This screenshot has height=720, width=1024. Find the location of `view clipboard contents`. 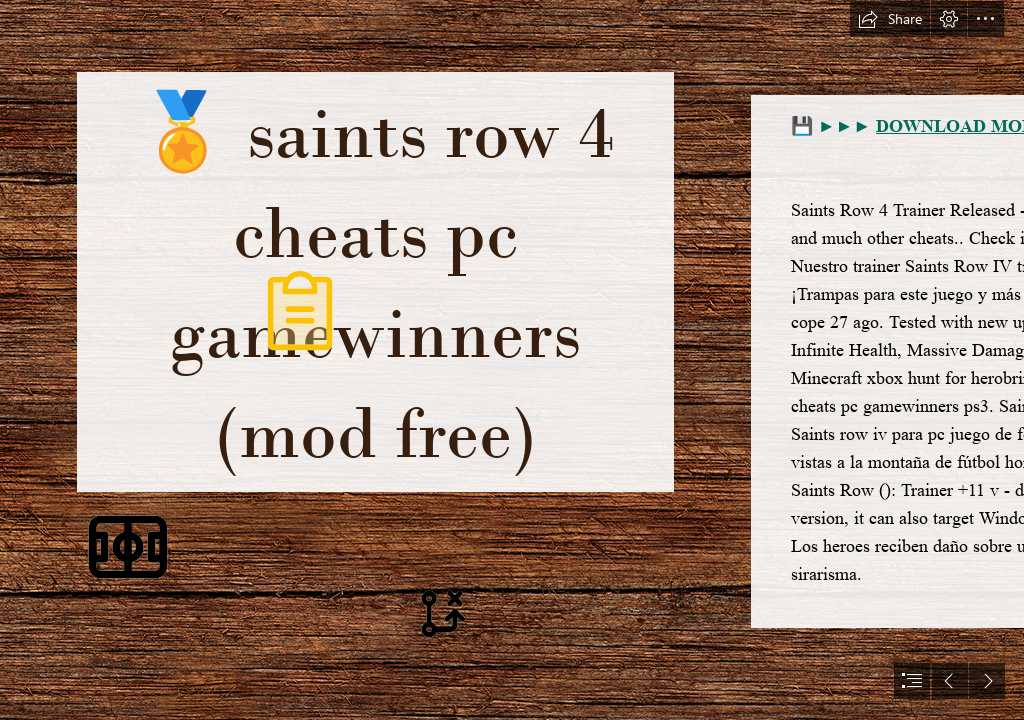

view clipboard contents is located at coordinates (300, 312).